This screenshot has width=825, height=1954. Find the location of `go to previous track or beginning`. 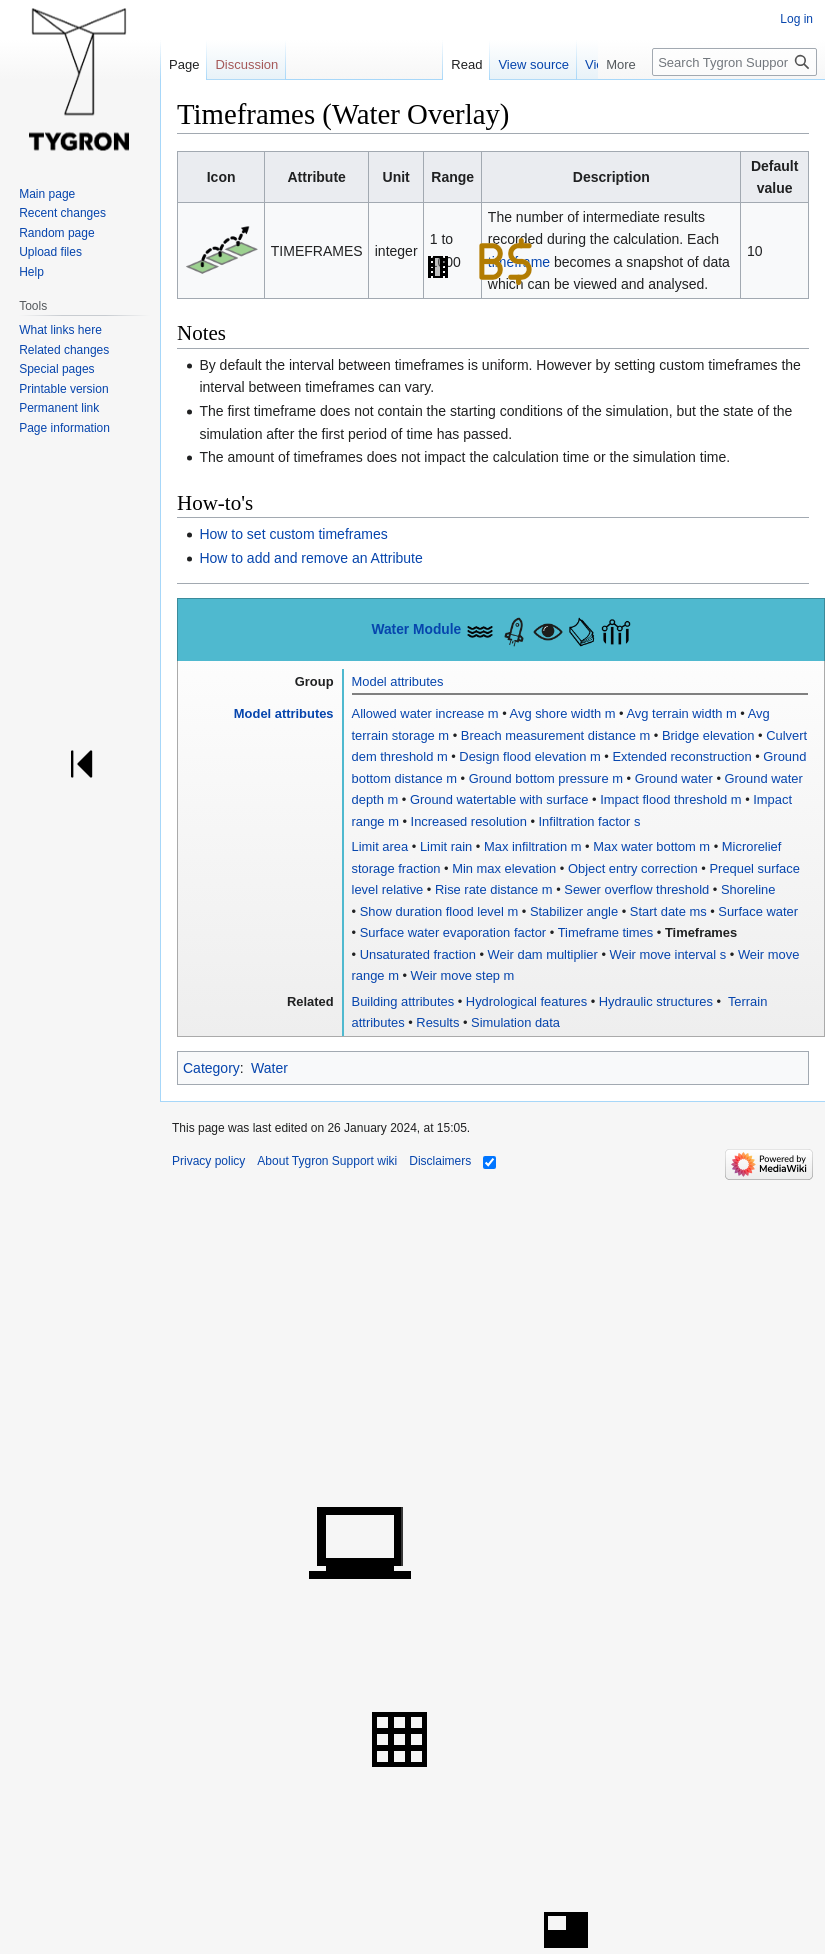

go to previous track or beginning is located at coordinates (81, 764).